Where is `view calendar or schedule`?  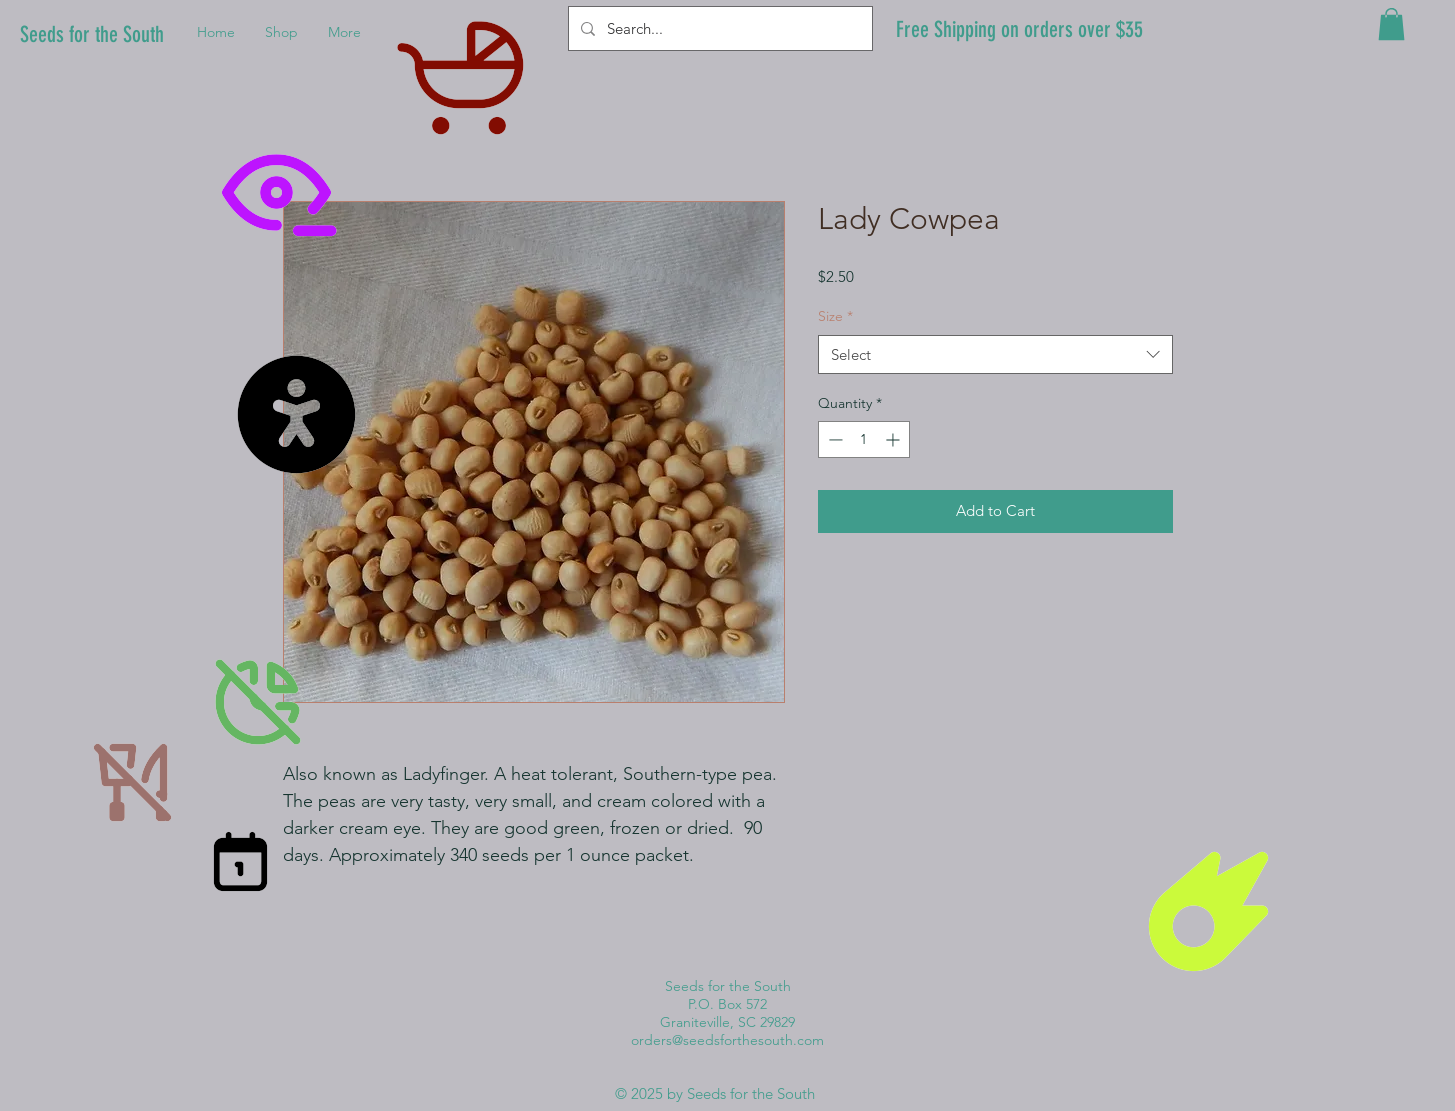 view calendar or schedule is located at coordinates (240, 861).